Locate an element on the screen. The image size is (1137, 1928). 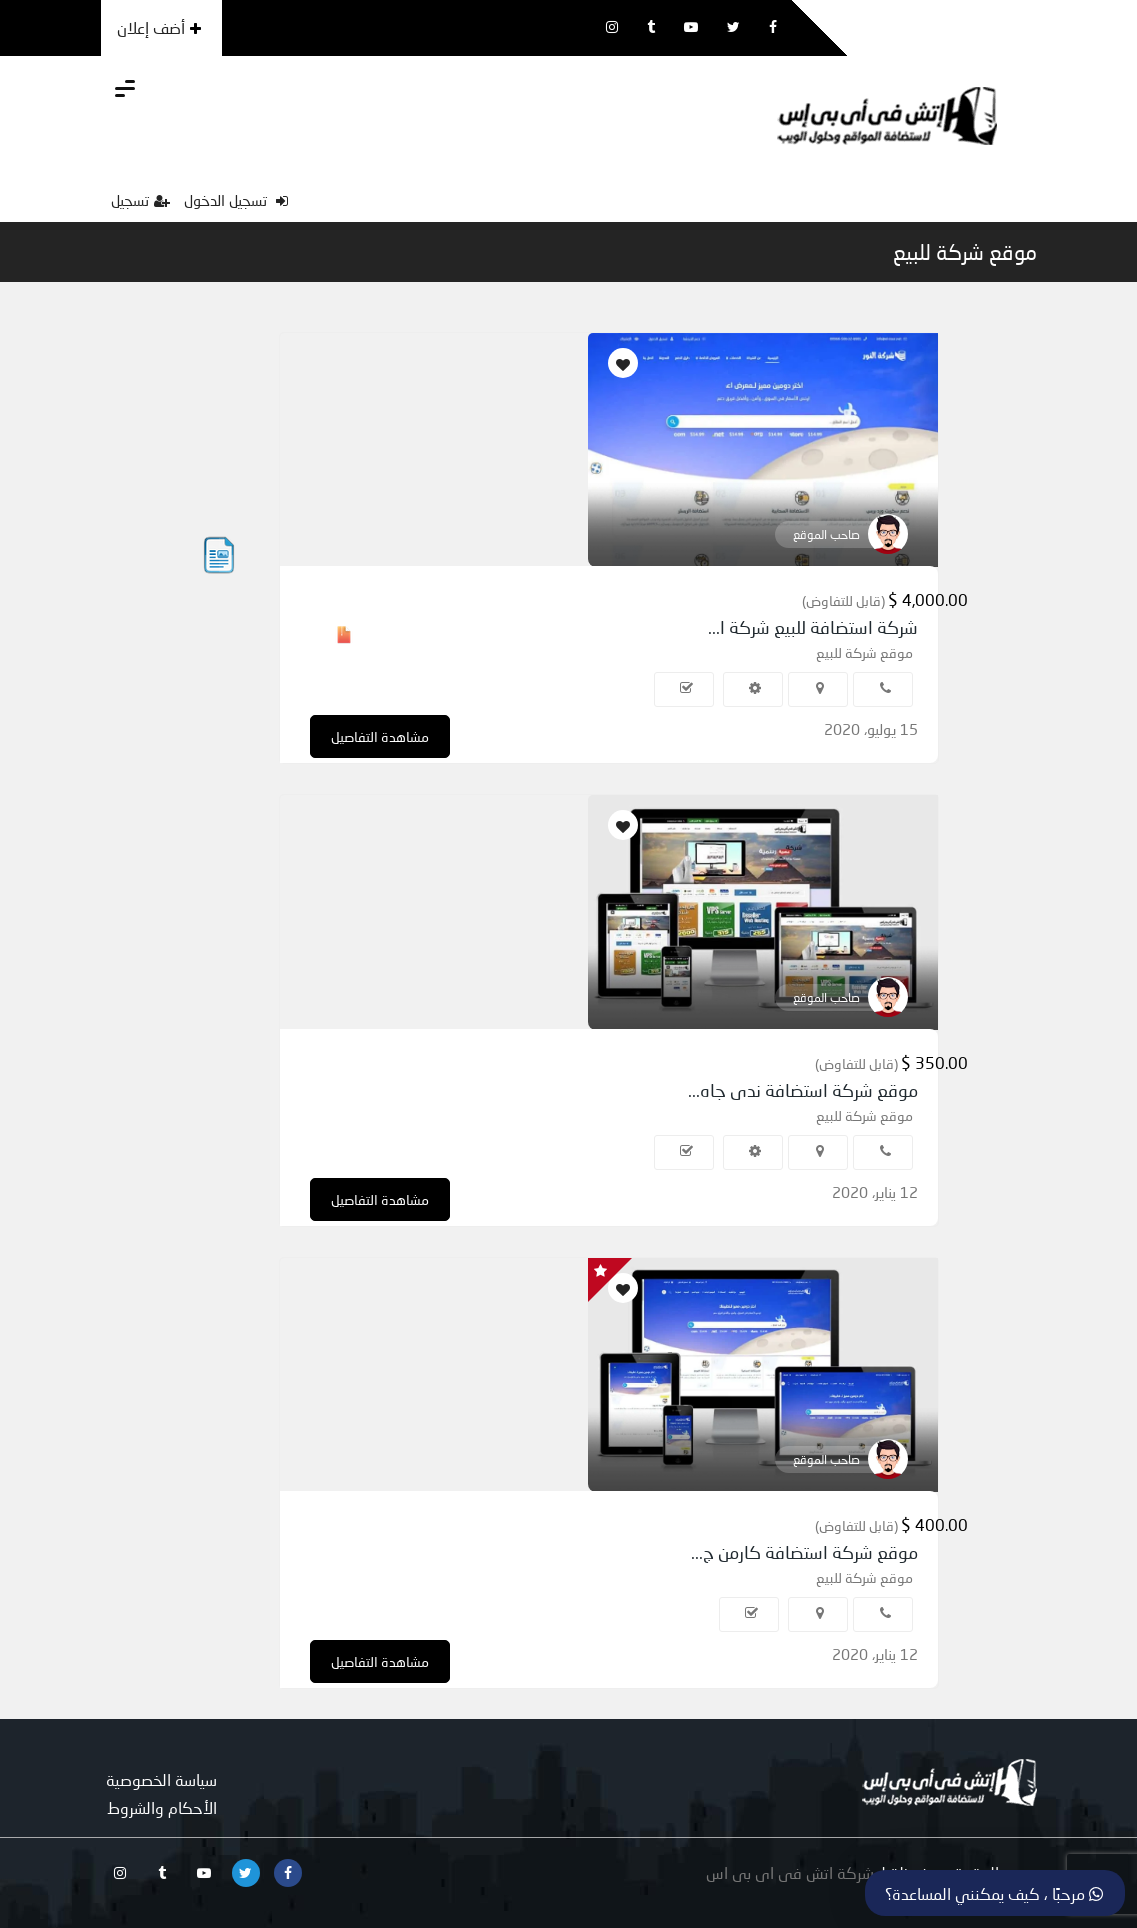
open a text document template file is located at coordinates (219, 555).